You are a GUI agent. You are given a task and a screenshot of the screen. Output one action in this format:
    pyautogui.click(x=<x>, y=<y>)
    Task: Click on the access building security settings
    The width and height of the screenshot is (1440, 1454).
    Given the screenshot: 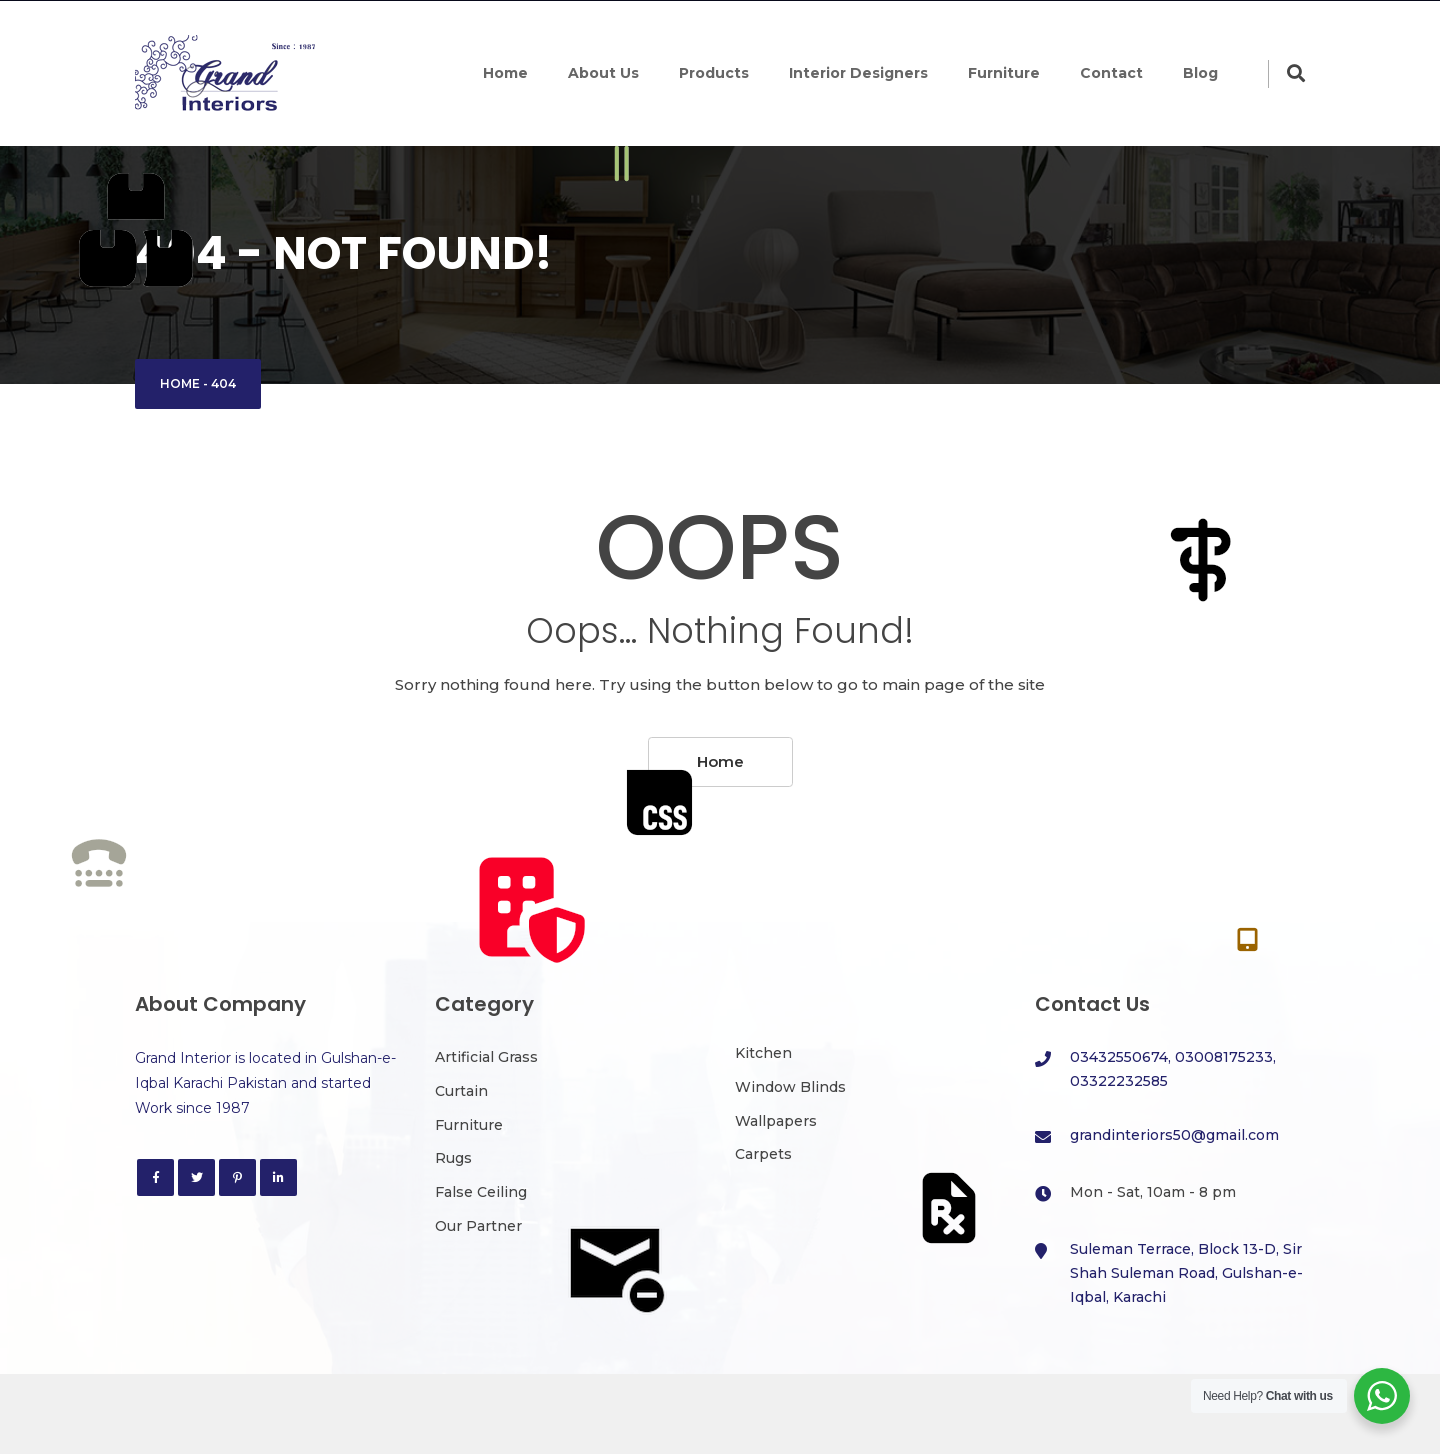 What is the action you would take?
    pyautogui.click(x=529, y=907)
    